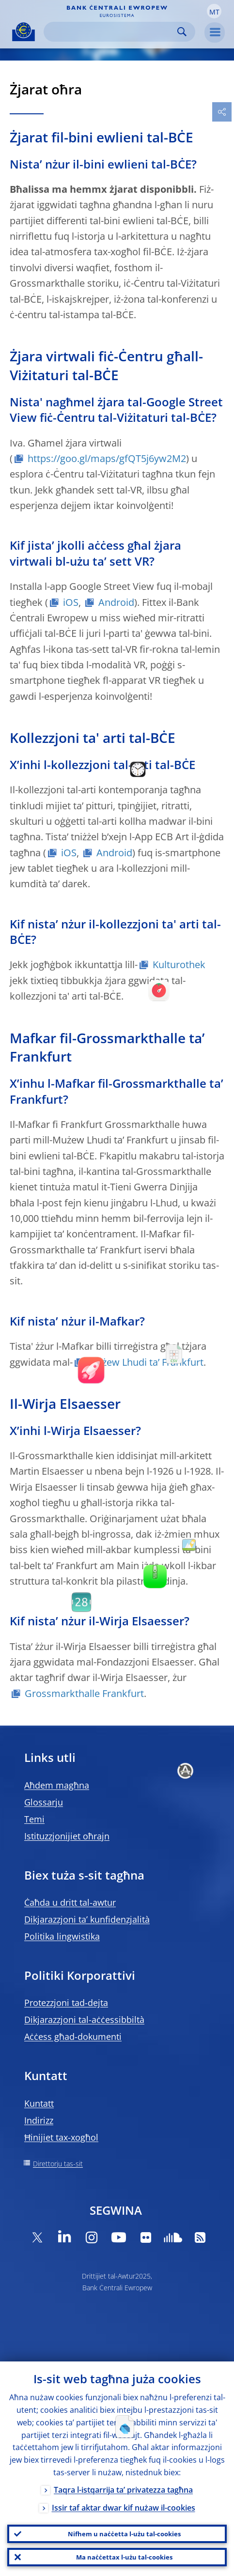  Describe the element at coordinates (138, 769) in the screenshot. I see `open the clock app` at that location.